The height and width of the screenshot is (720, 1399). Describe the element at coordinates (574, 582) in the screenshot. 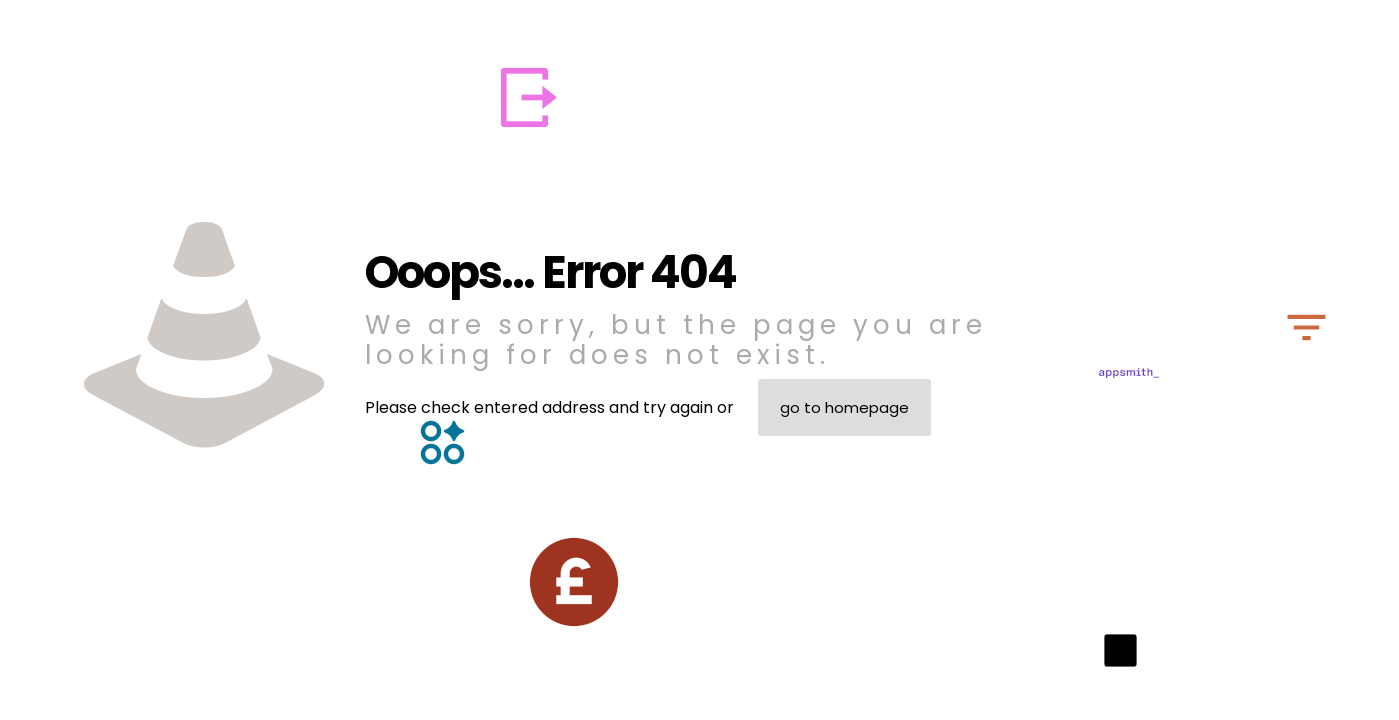

I see `view balance in british pounds` at that location.